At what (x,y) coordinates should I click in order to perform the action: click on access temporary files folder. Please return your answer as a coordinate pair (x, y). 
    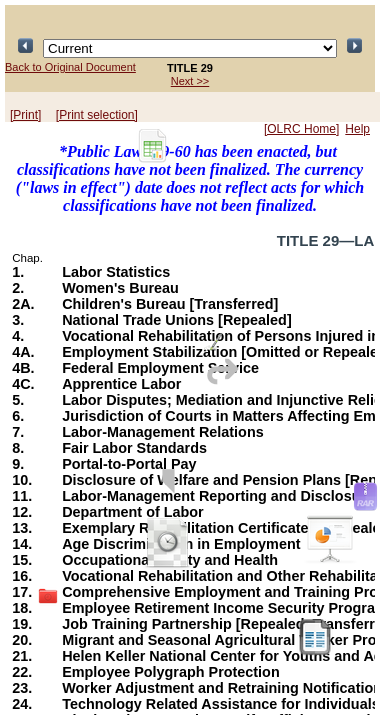
    Looking at the image, I should click on (48, 596).